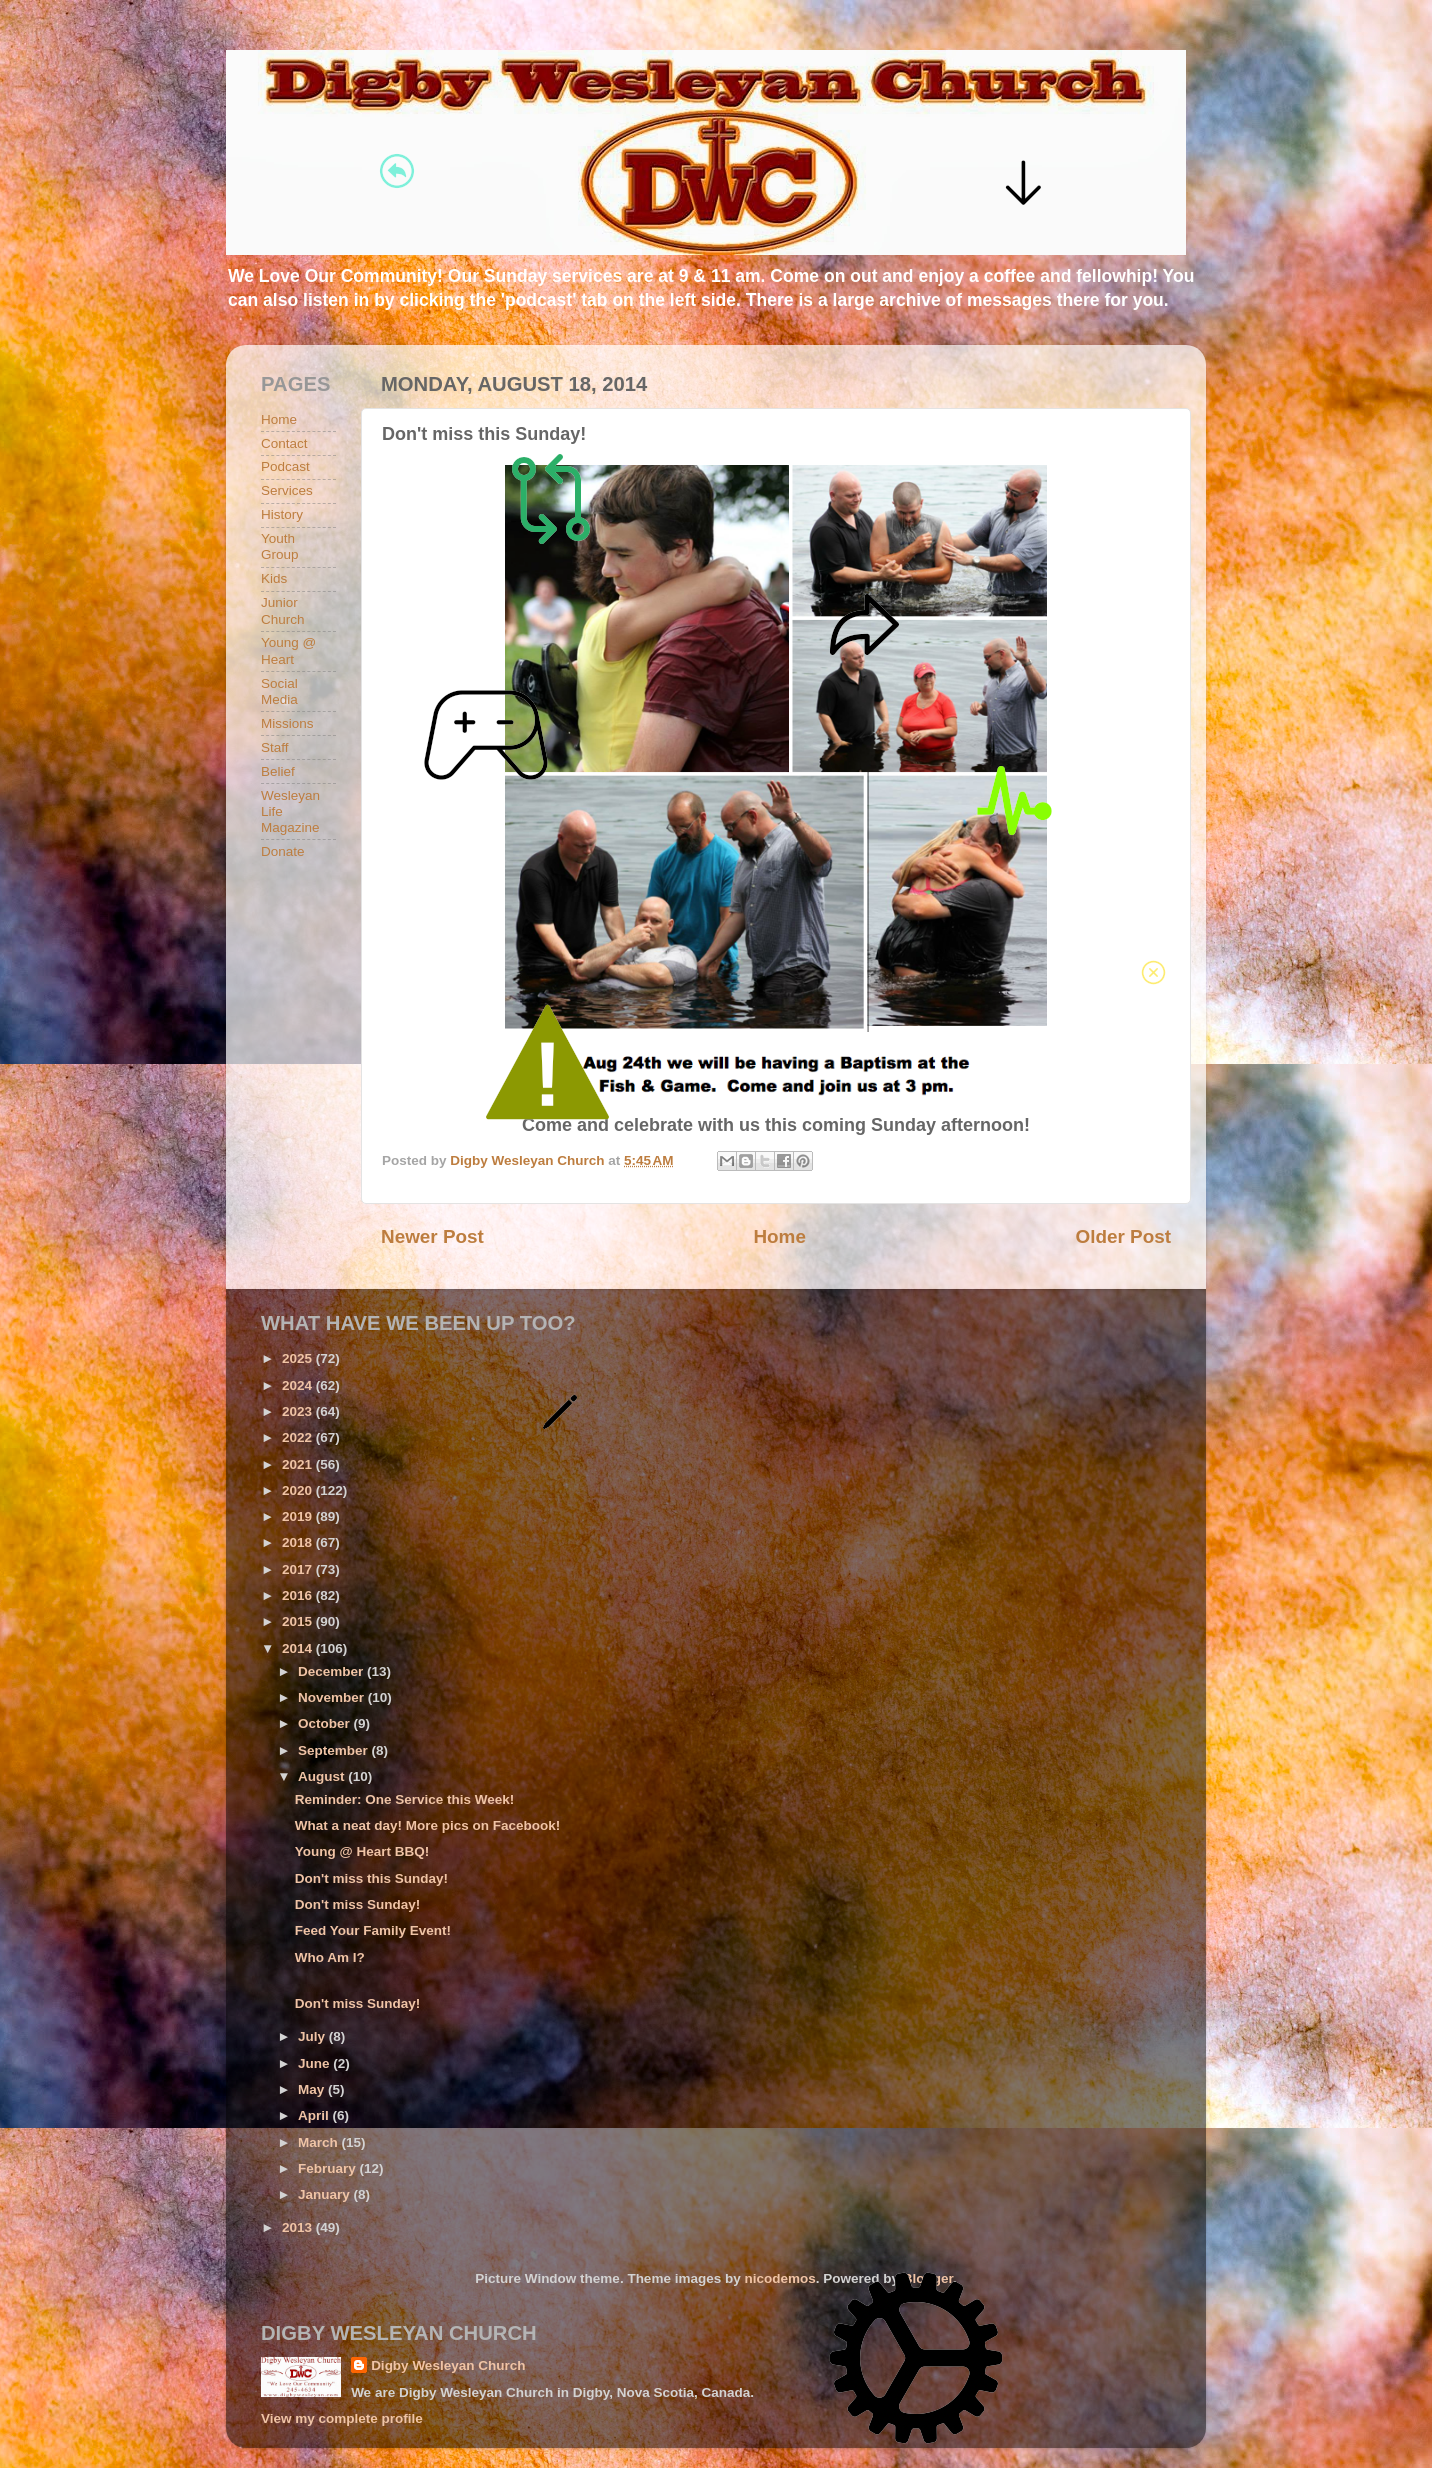  What do you see at coordinates (1153, 972) in the screenshot?
I see `close or dismiss a dialog` at bounding box center [1153, 972].